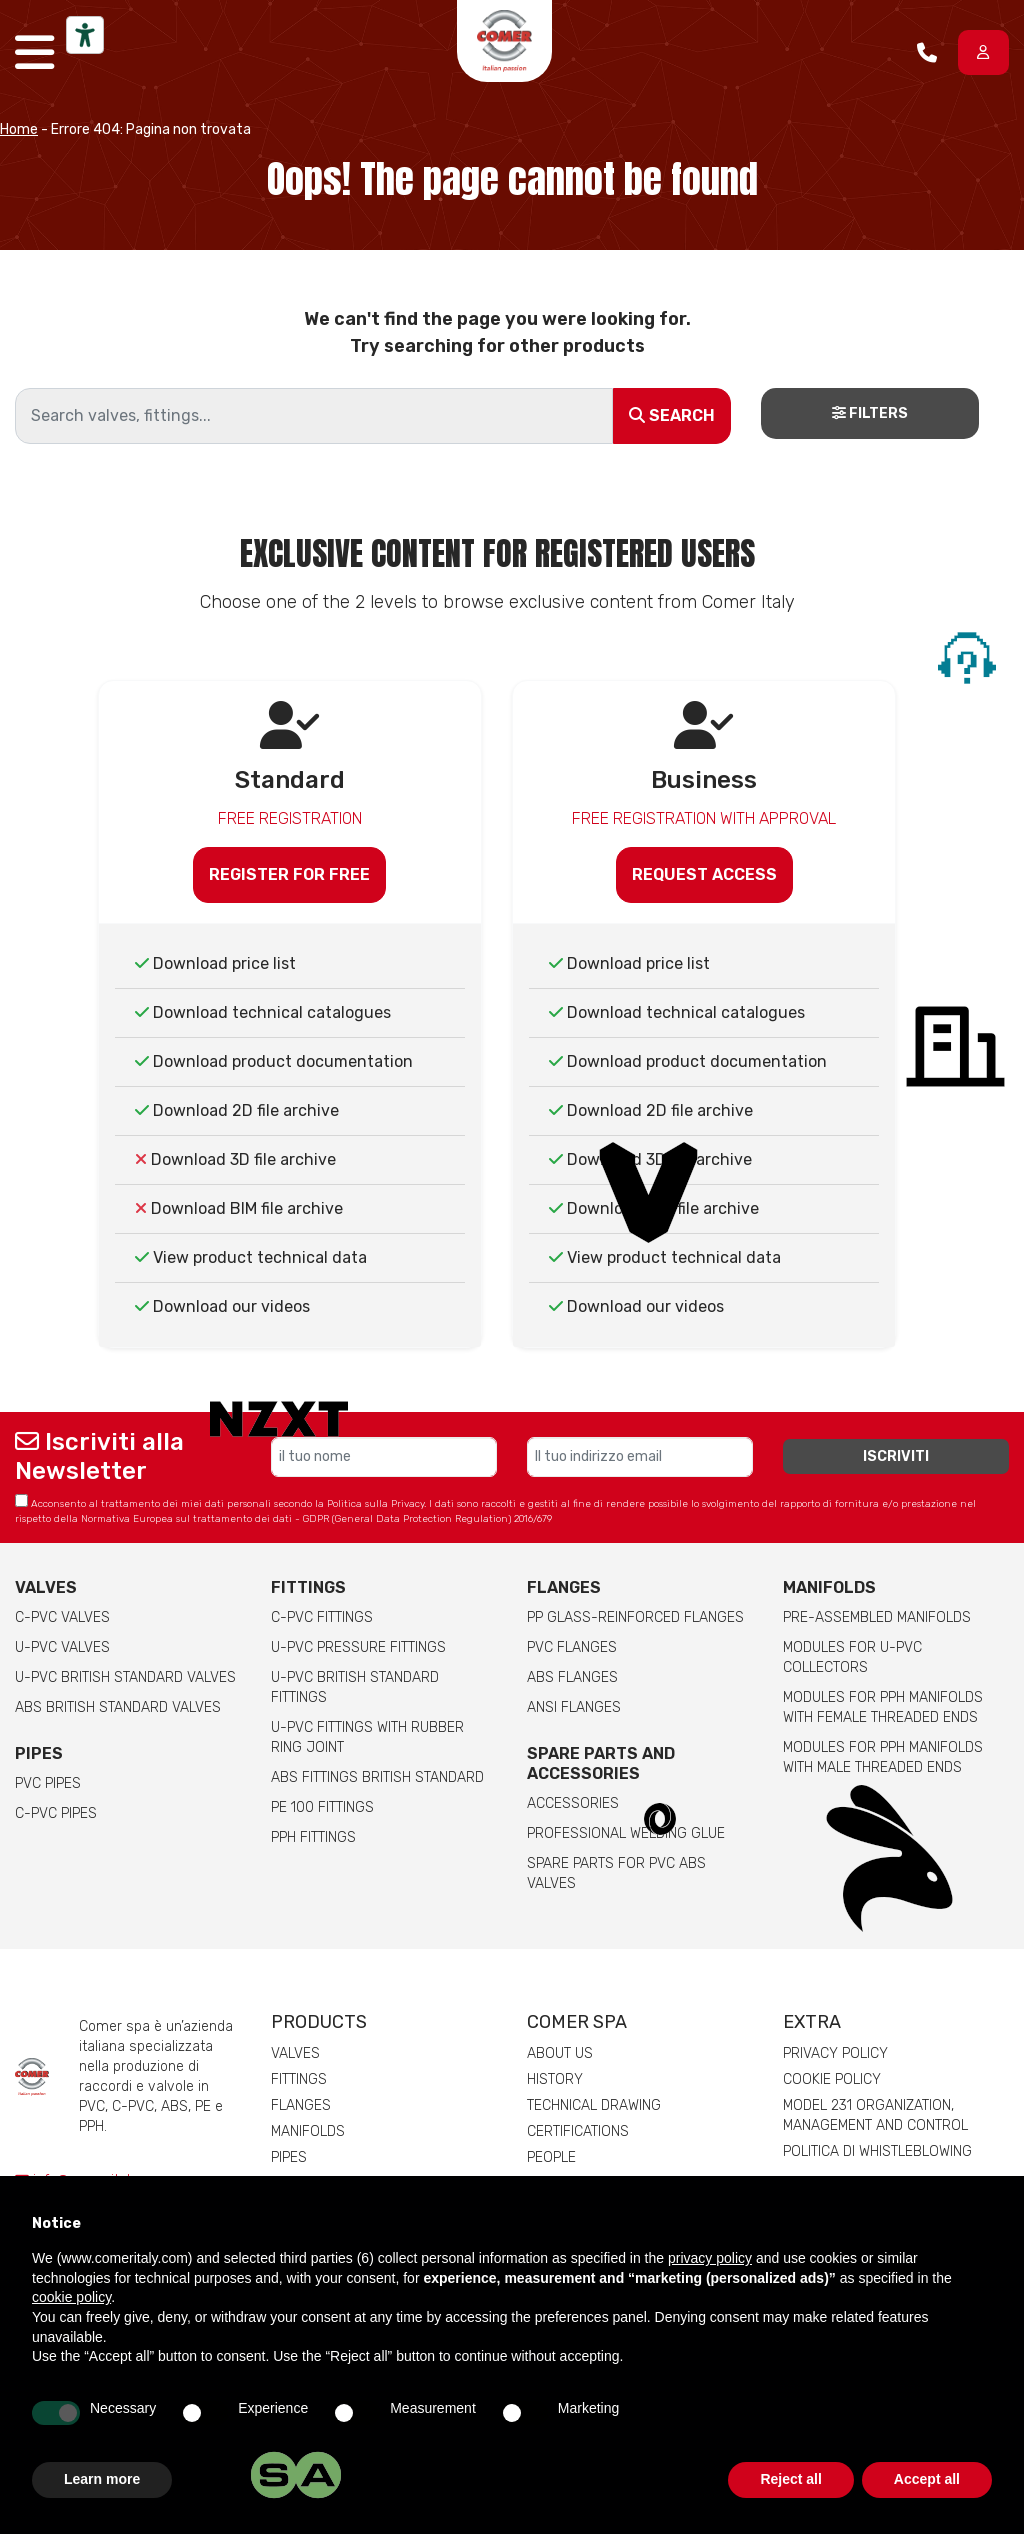  Describe the element at coordinates (967, 658) in the screenshot. I see `open the 1001tracklists app or website` at that location.